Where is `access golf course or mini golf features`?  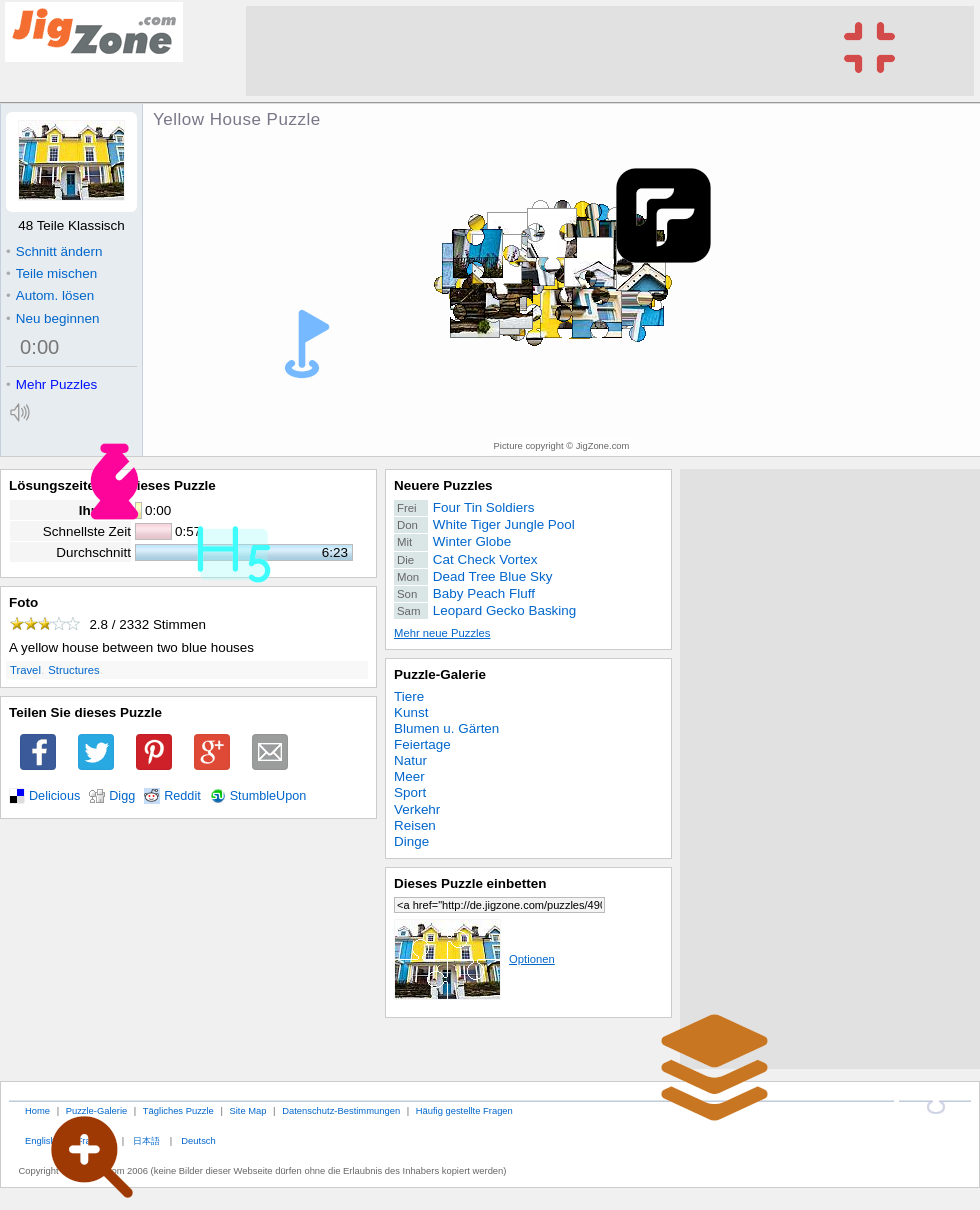
access golf course or mini golf features is located at coordinates (302, 344).